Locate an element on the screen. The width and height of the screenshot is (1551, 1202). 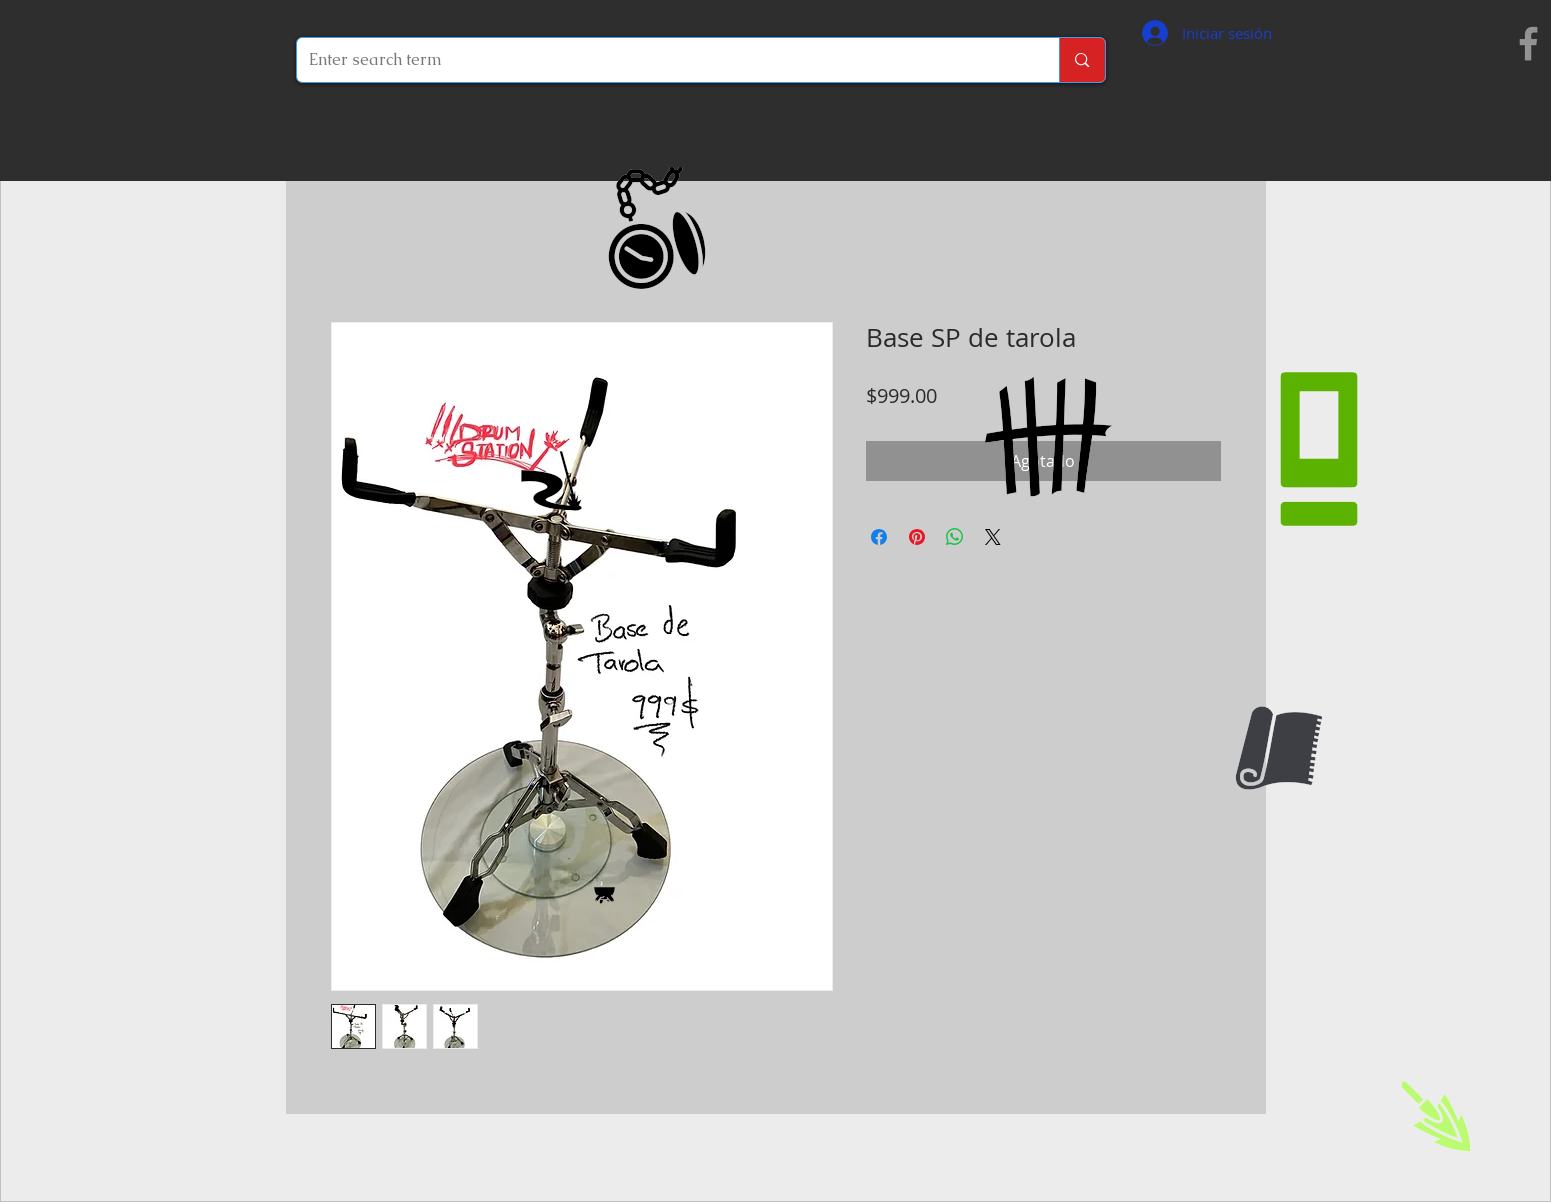
indicates dairy or milk-related content is located at coordinates (604, 897).